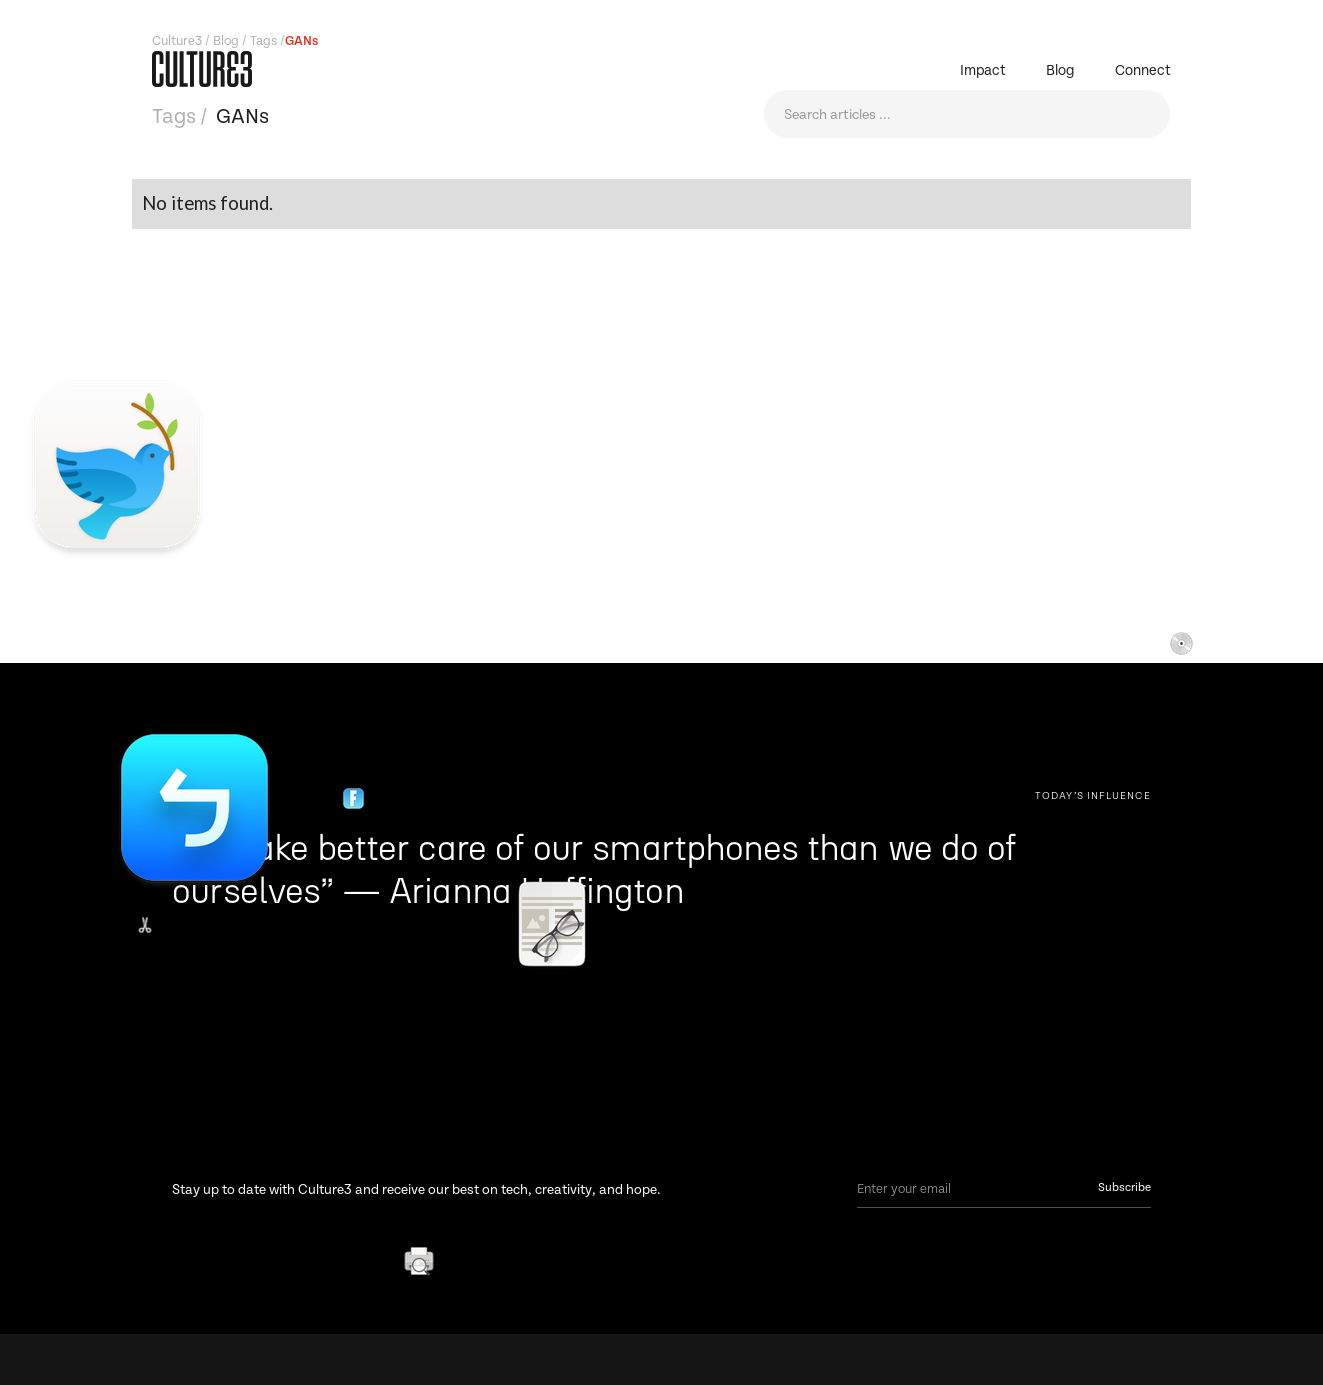  Describe the element at coordinates (117, 466) in the screenshot. I see `open the kindd application` at that location.